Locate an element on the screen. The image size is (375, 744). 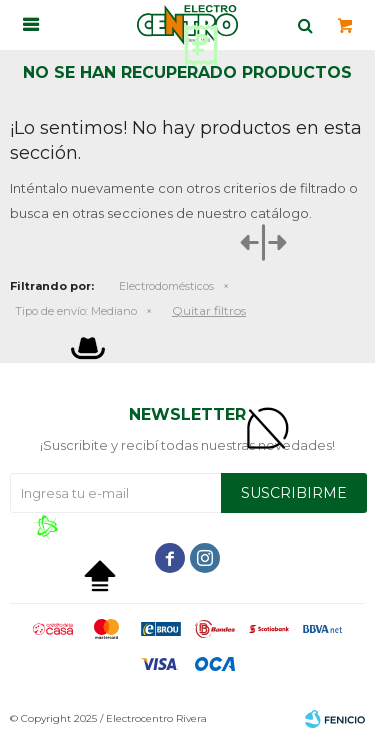
select western or country theme is located at coordinates (88, 349).